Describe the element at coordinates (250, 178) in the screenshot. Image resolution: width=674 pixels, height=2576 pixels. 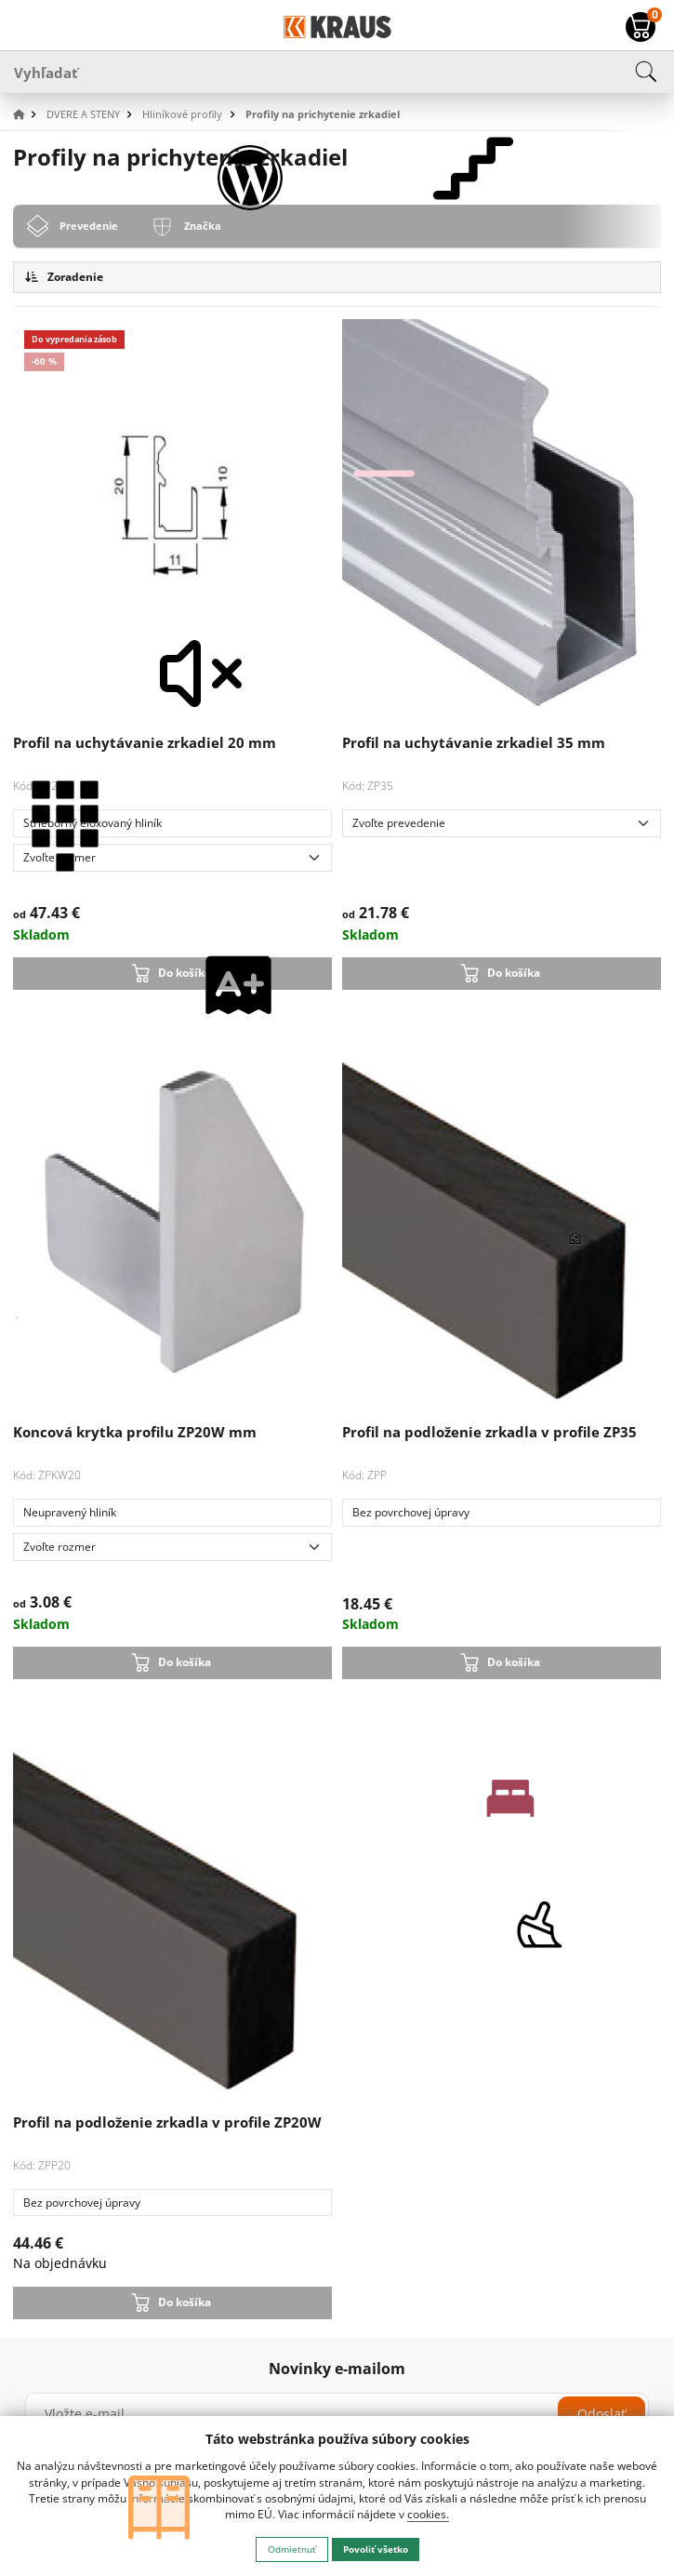
I see `link to WordPress website or blog` at that location.